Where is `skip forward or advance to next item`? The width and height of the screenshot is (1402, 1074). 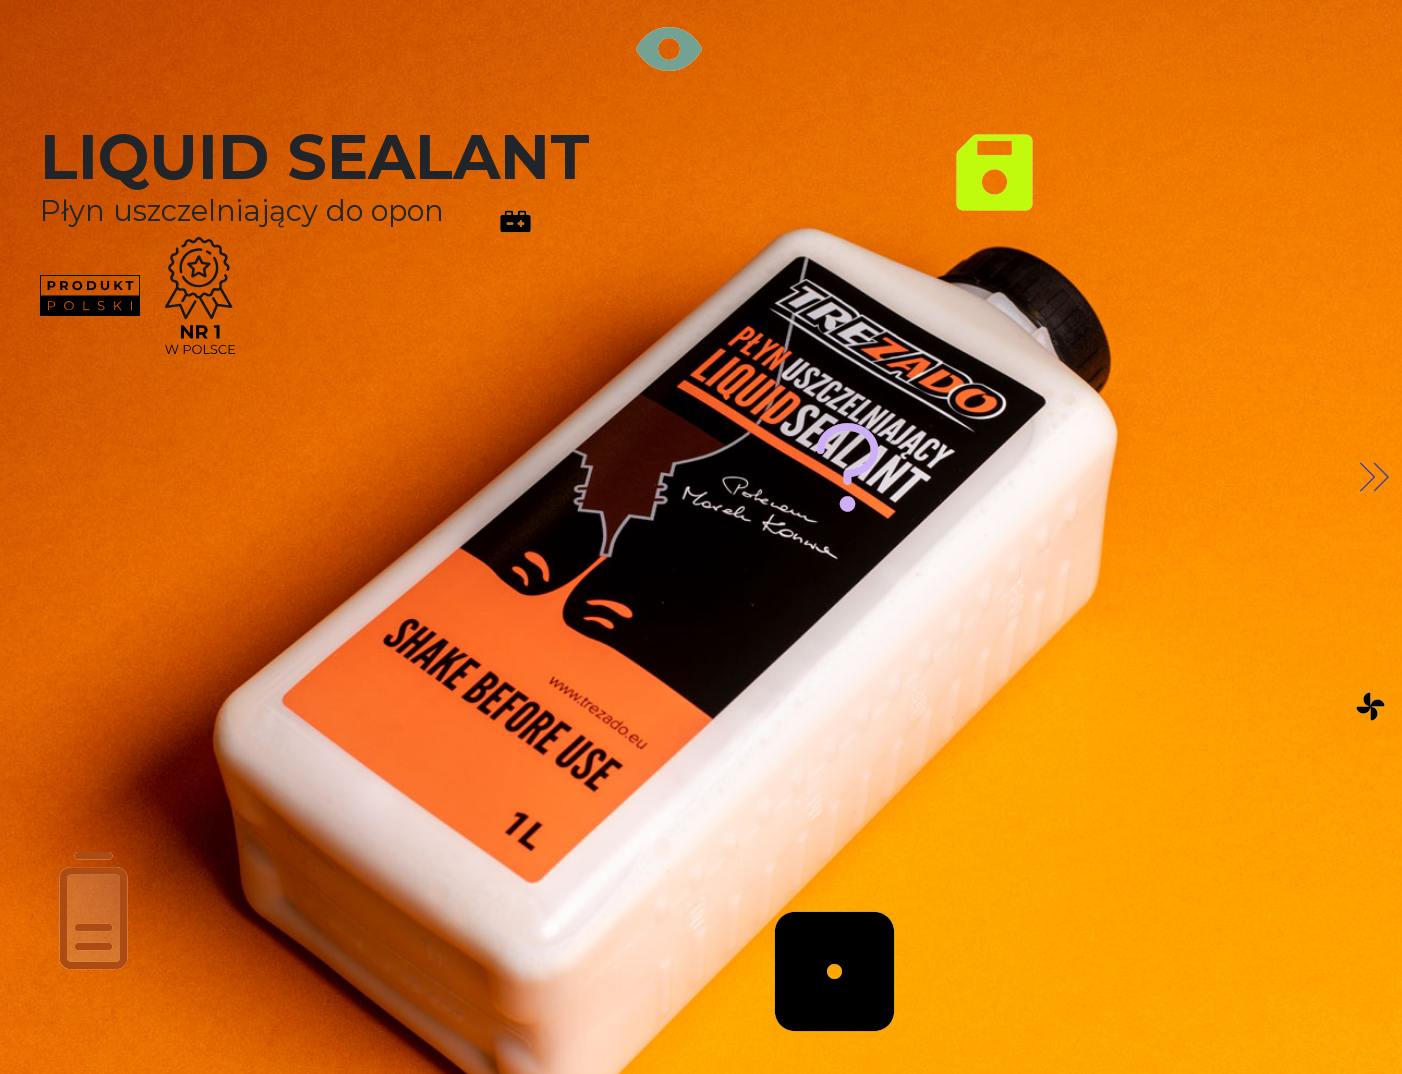
skip forward or advance to next item is located at coordinates (1373, 477).